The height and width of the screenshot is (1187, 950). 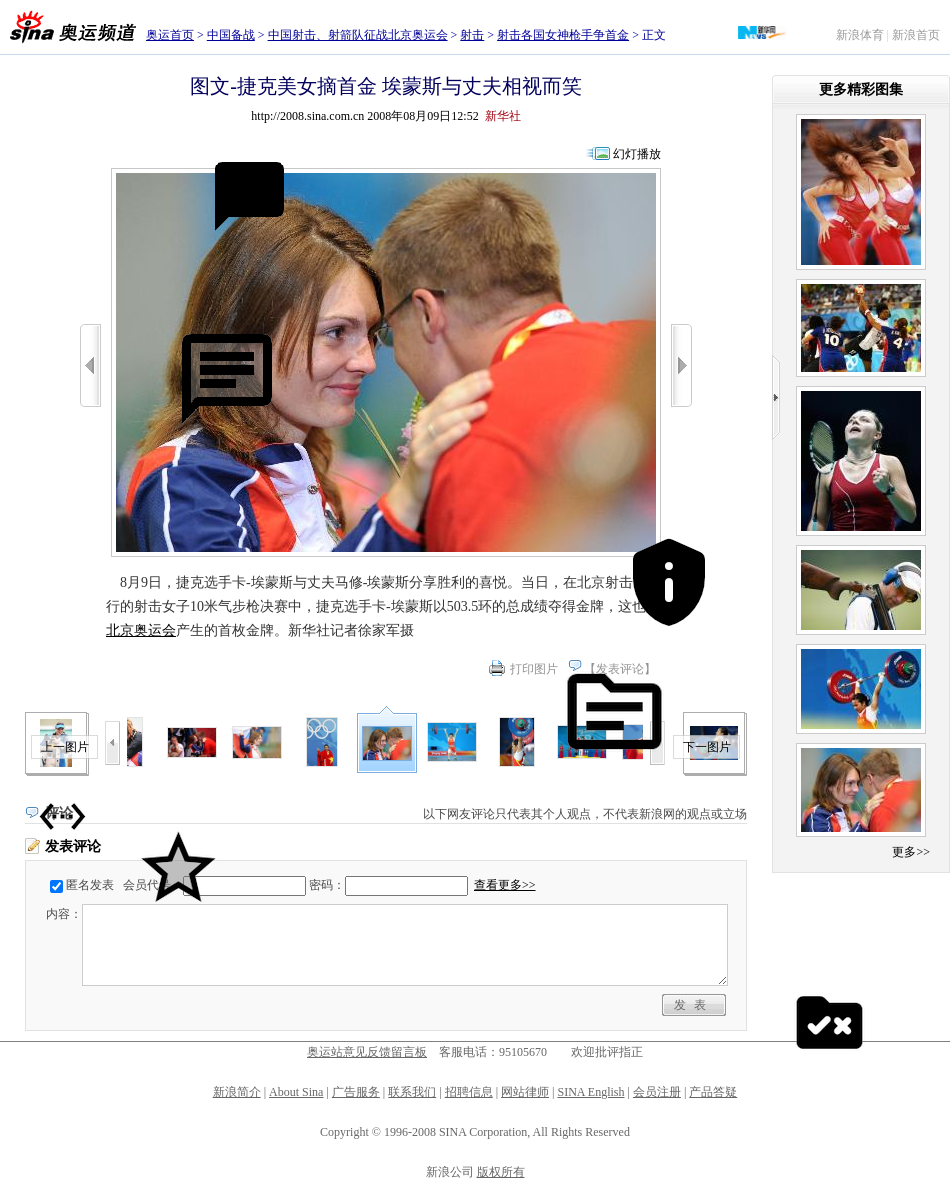 What do you see at coordinates (614, 711) in the screenshot?
I see `access source files or documents` at bounding box center [614, 711].